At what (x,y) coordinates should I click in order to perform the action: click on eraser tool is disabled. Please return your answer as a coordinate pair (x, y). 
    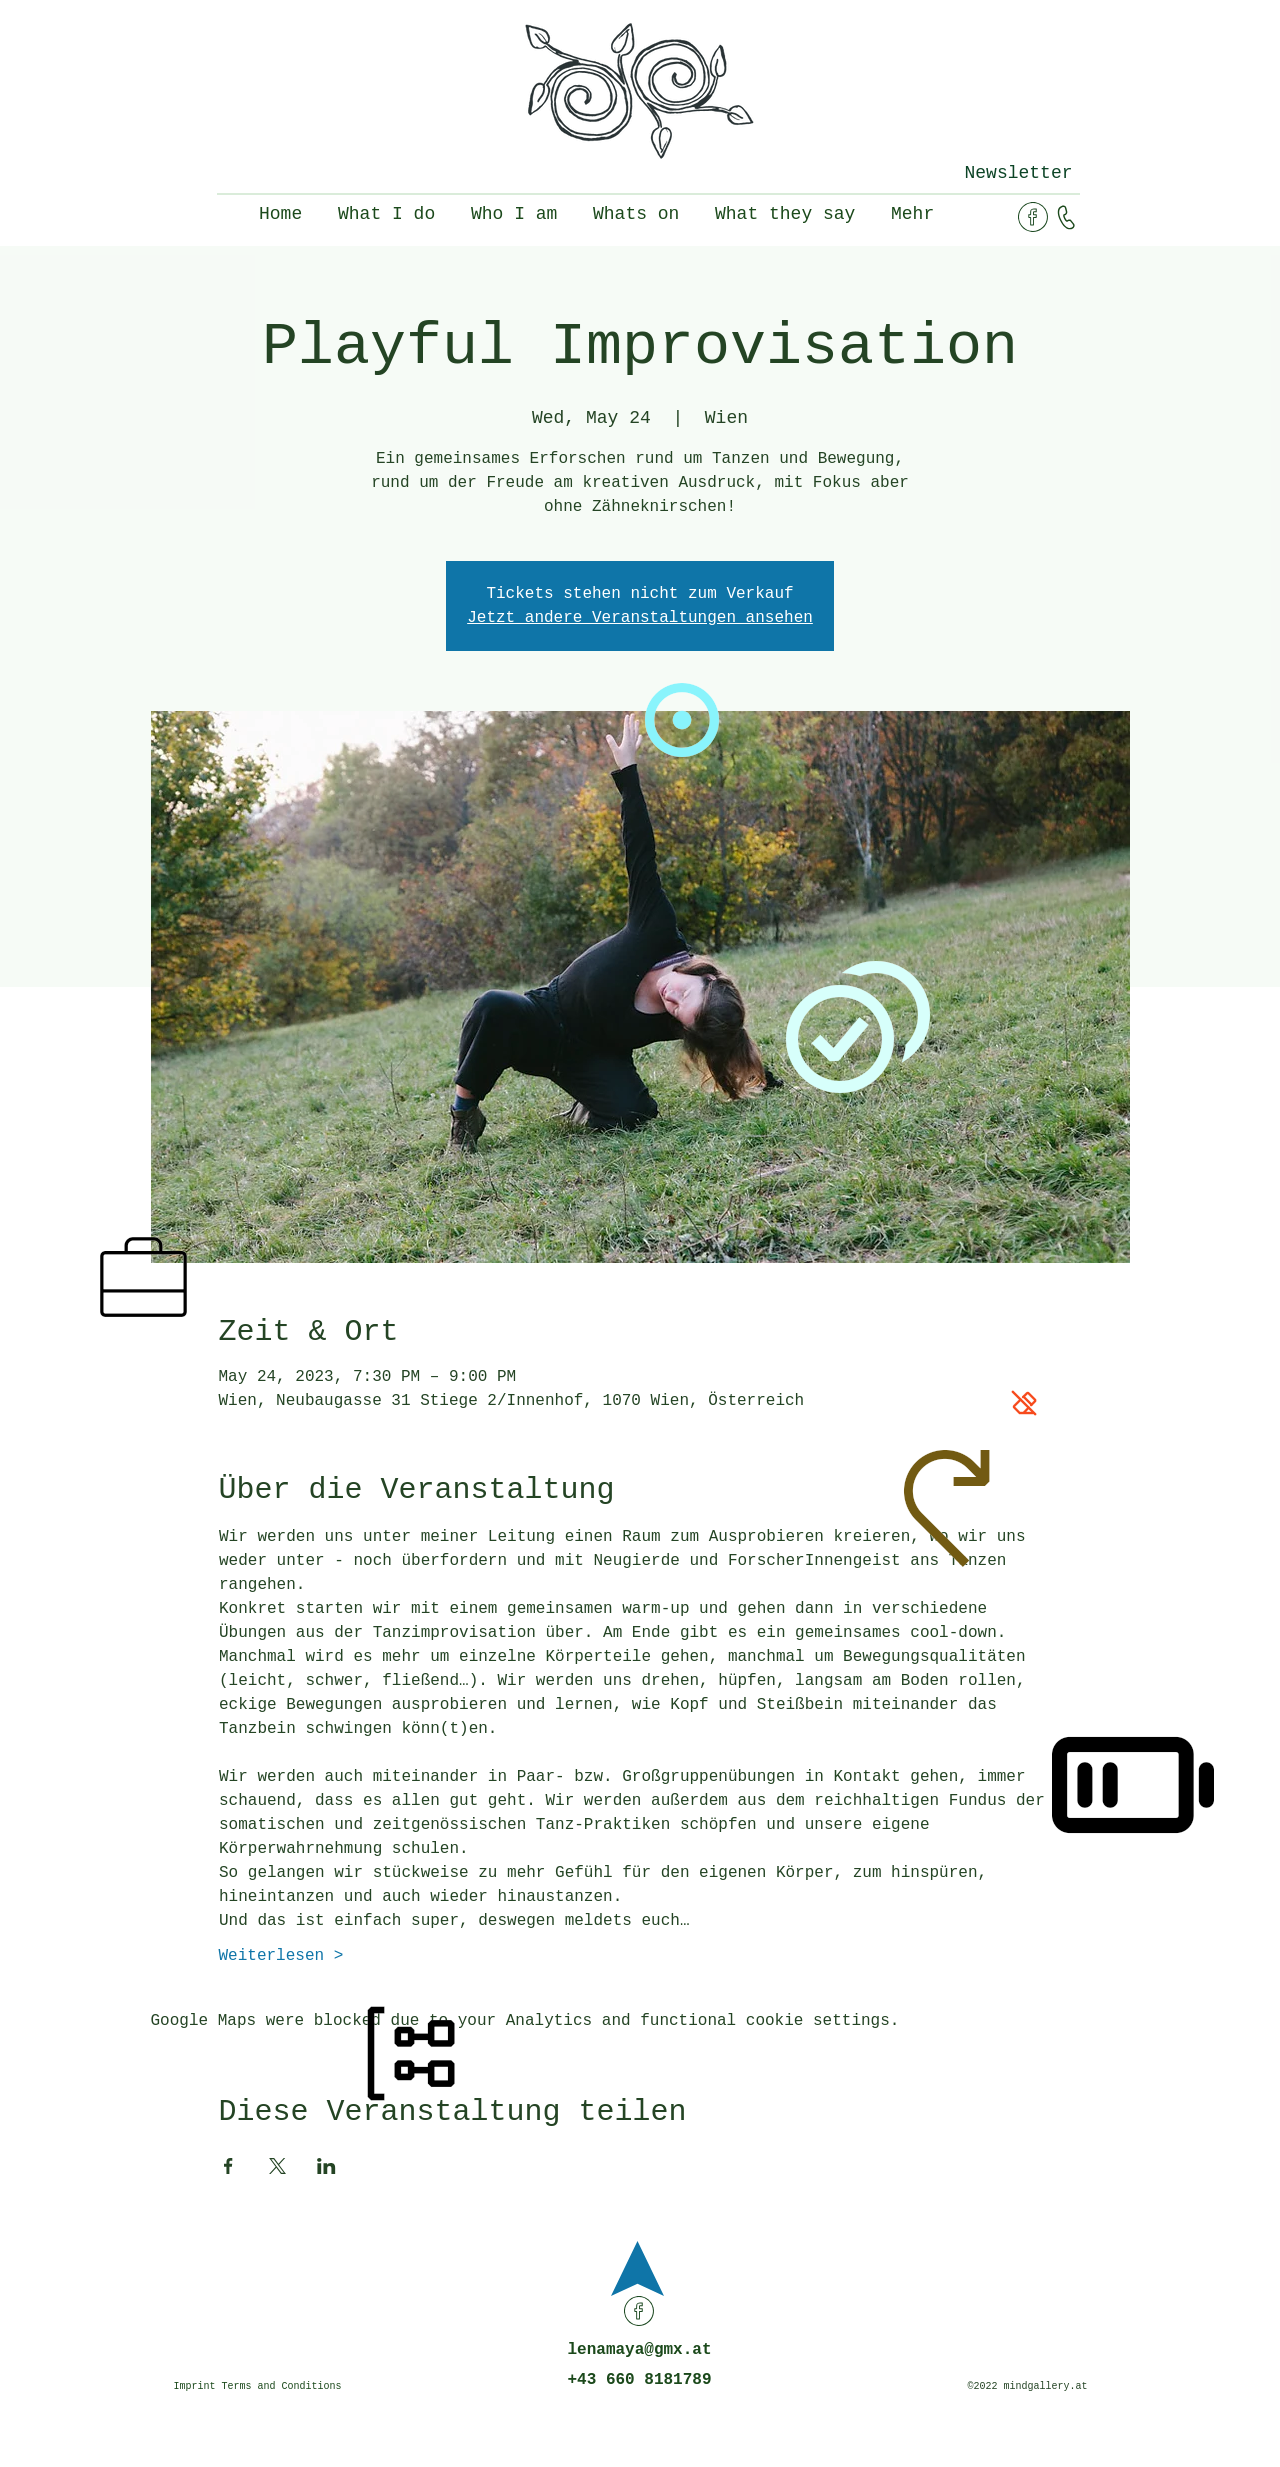
    Looking at the image, I should click on (1024, 1403).